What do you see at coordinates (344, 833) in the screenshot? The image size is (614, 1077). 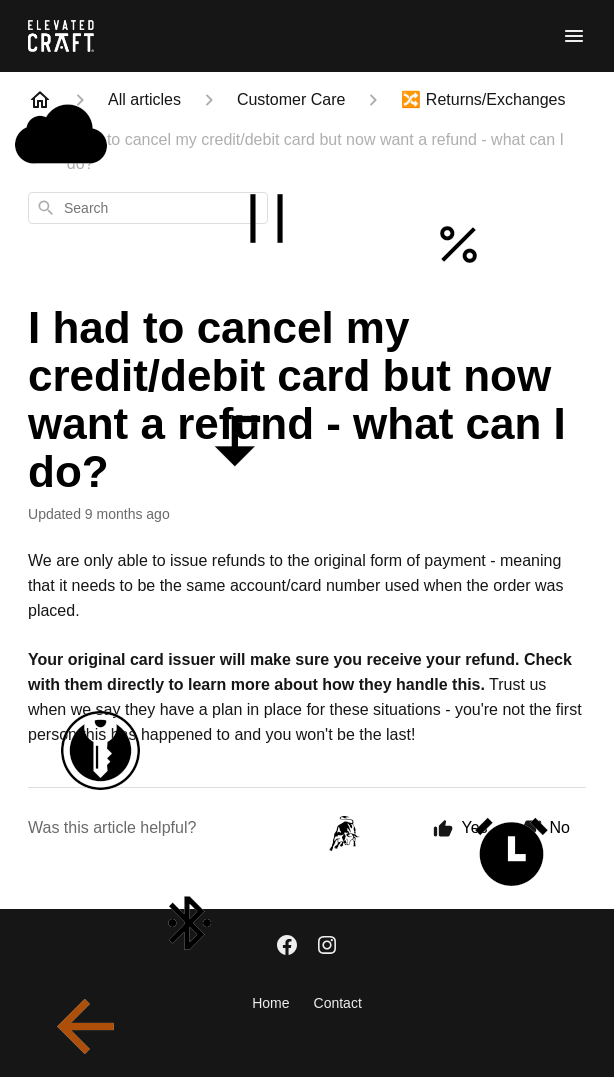 I see `lamborghini brand logo` at bounding box center [344, 833].